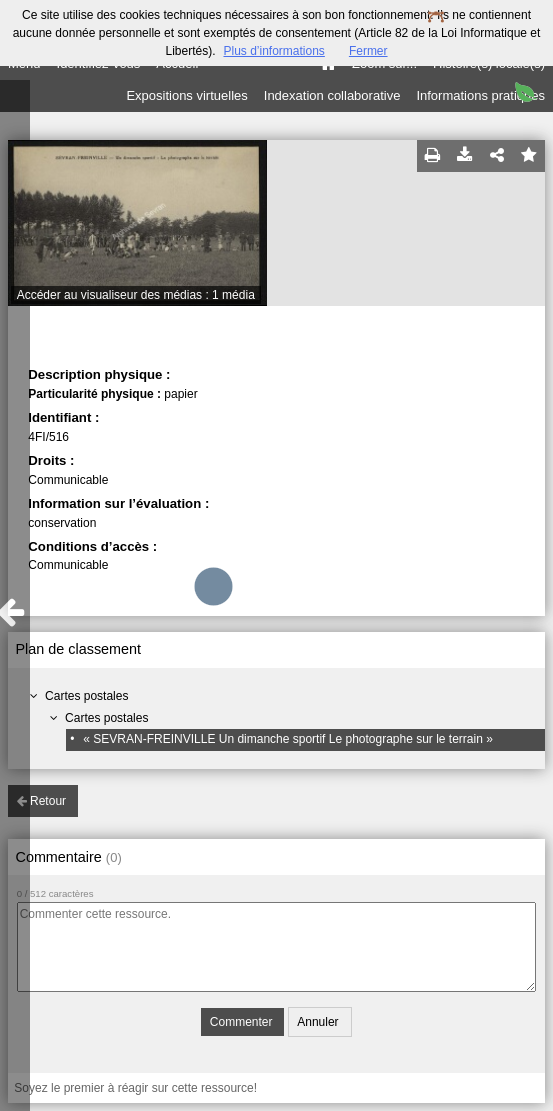 This screenshot has width=553, height=1111. What do you see at coordinates (213, 586) in the screenshot?
I see `select or mark an item` at bounding box center [213, 586].